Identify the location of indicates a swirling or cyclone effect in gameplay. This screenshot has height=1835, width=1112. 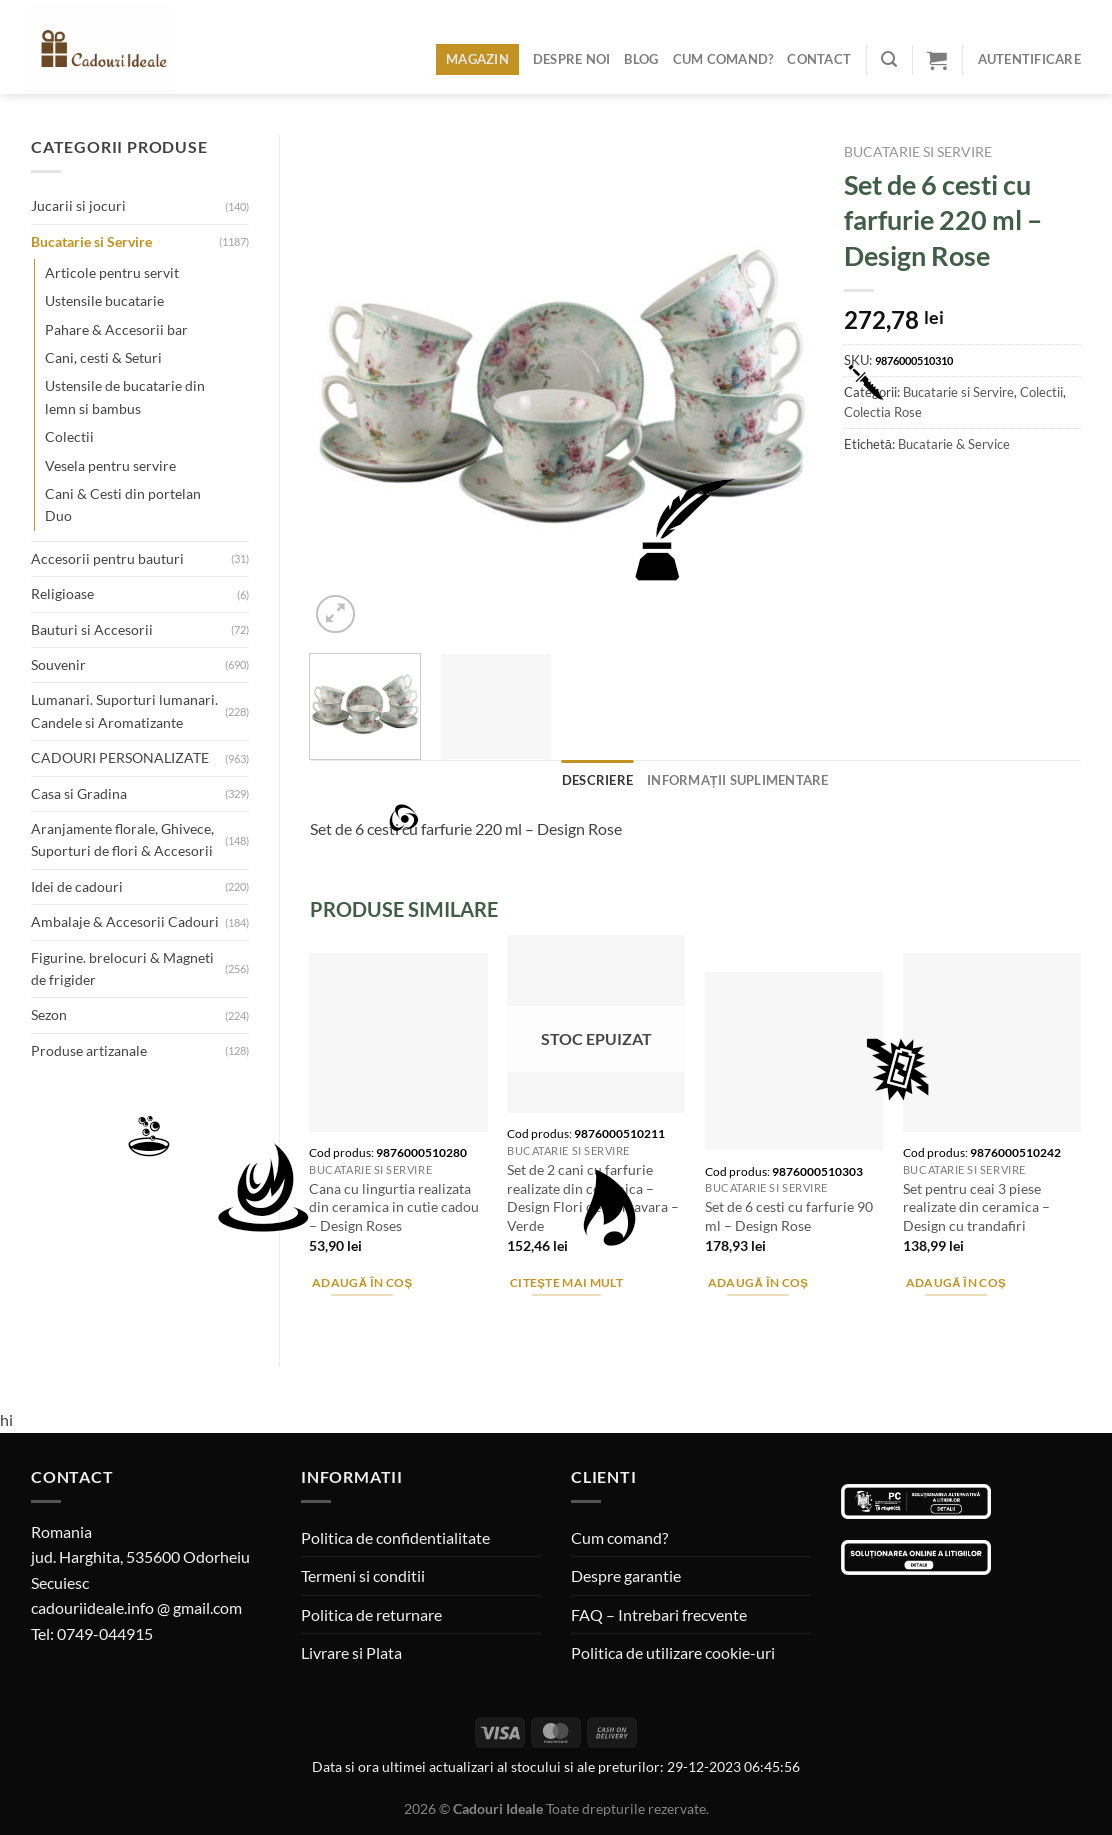
(403, 817).